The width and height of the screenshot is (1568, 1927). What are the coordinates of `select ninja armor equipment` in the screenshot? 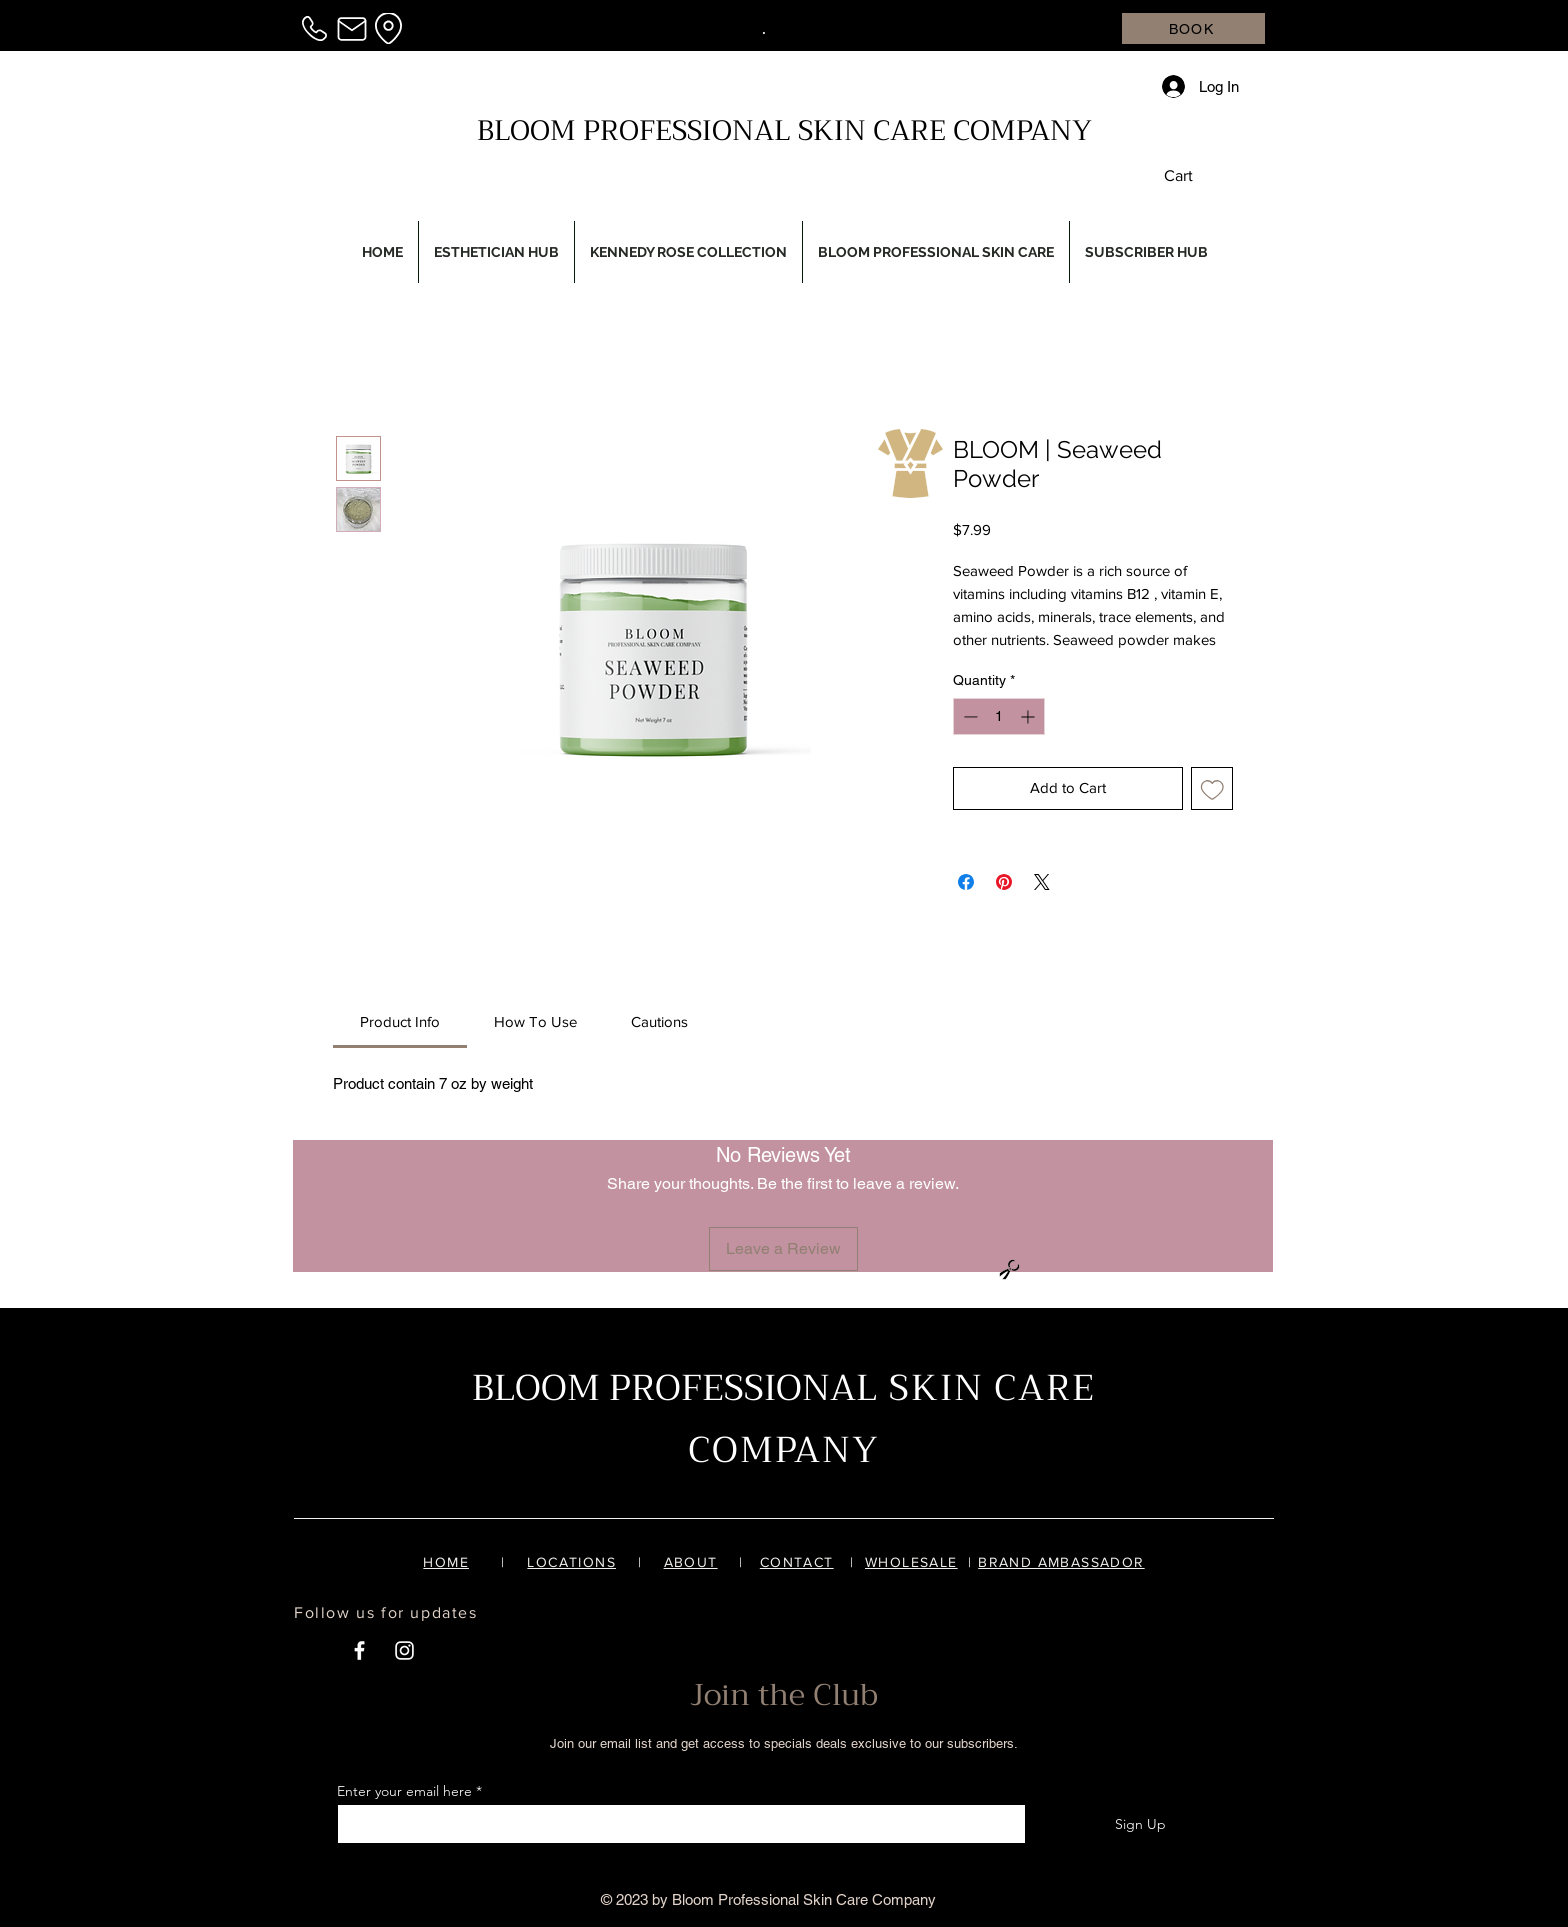 It's located at (910, 463).